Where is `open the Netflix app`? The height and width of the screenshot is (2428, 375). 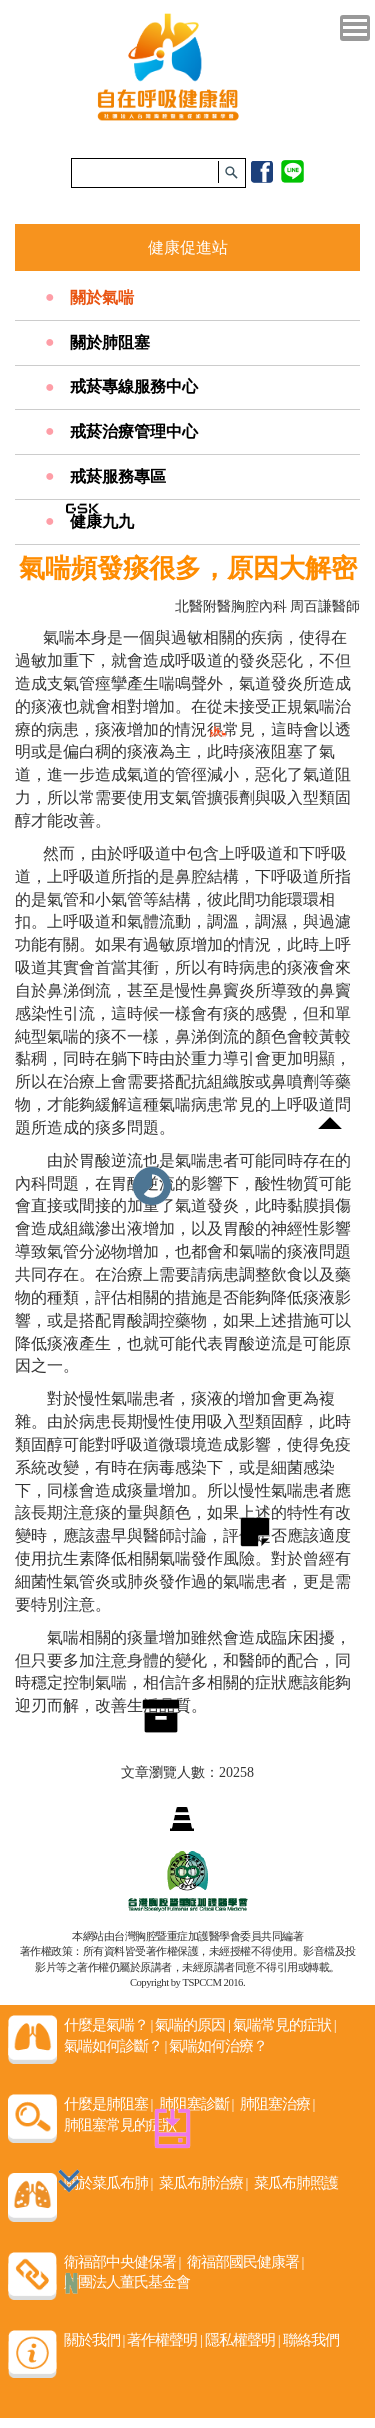 open the Netflix app is located at coordinates (71, 2283).